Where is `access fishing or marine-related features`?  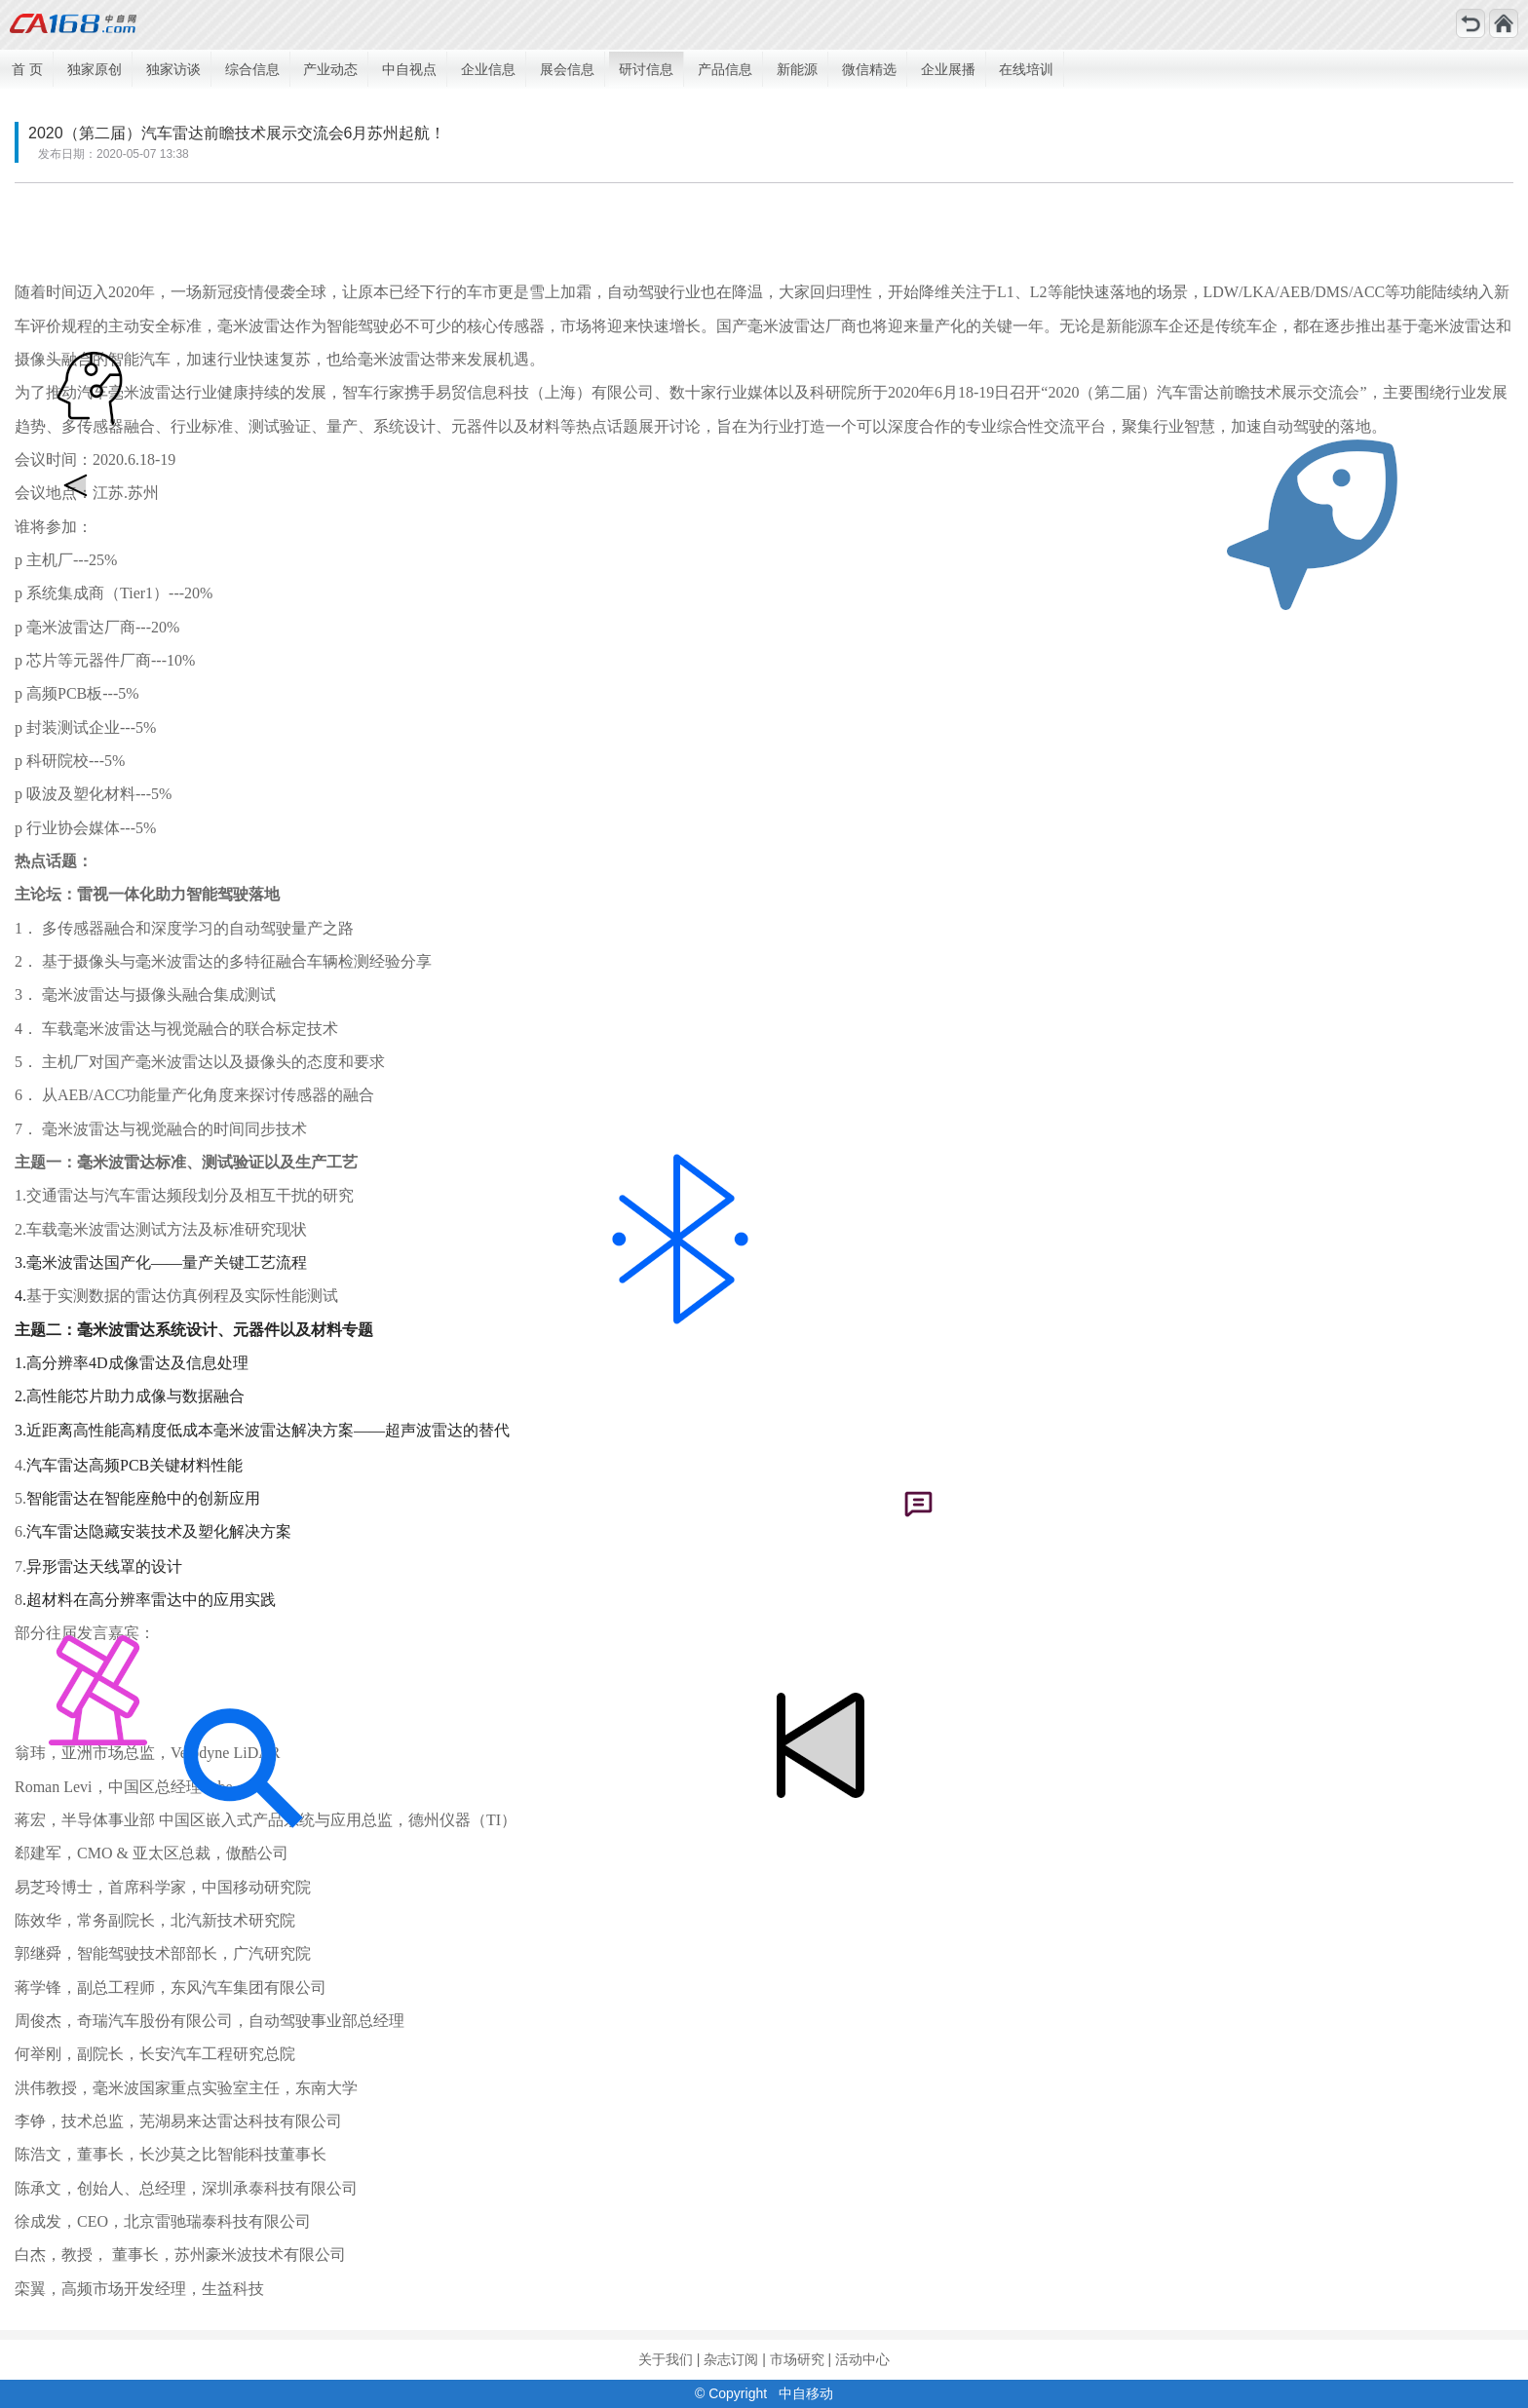
access fishing or marine-related features is located at coordinates (1320, 516).